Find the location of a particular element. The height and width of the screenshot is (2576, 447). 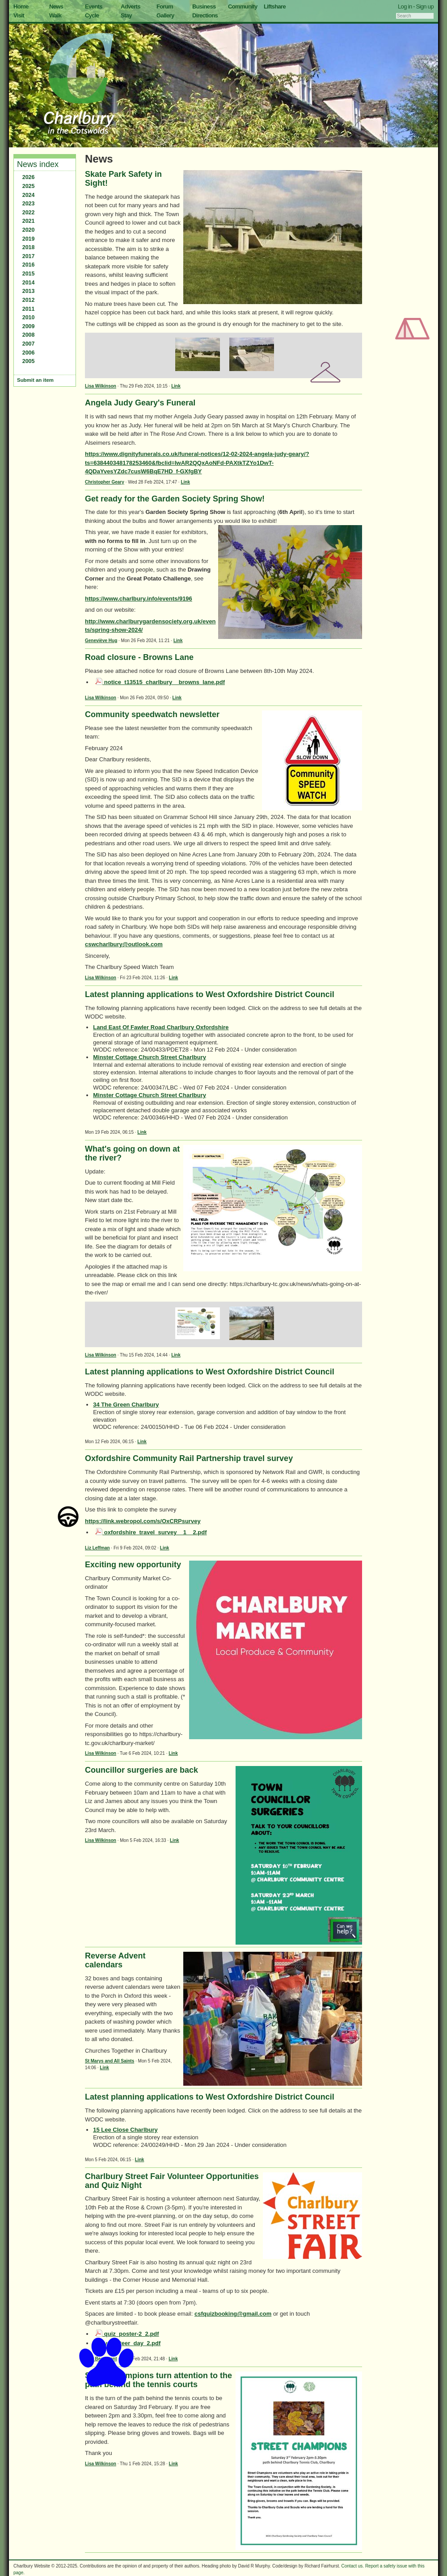

access driving or navigation mode is located at coordinates (68, 1516).